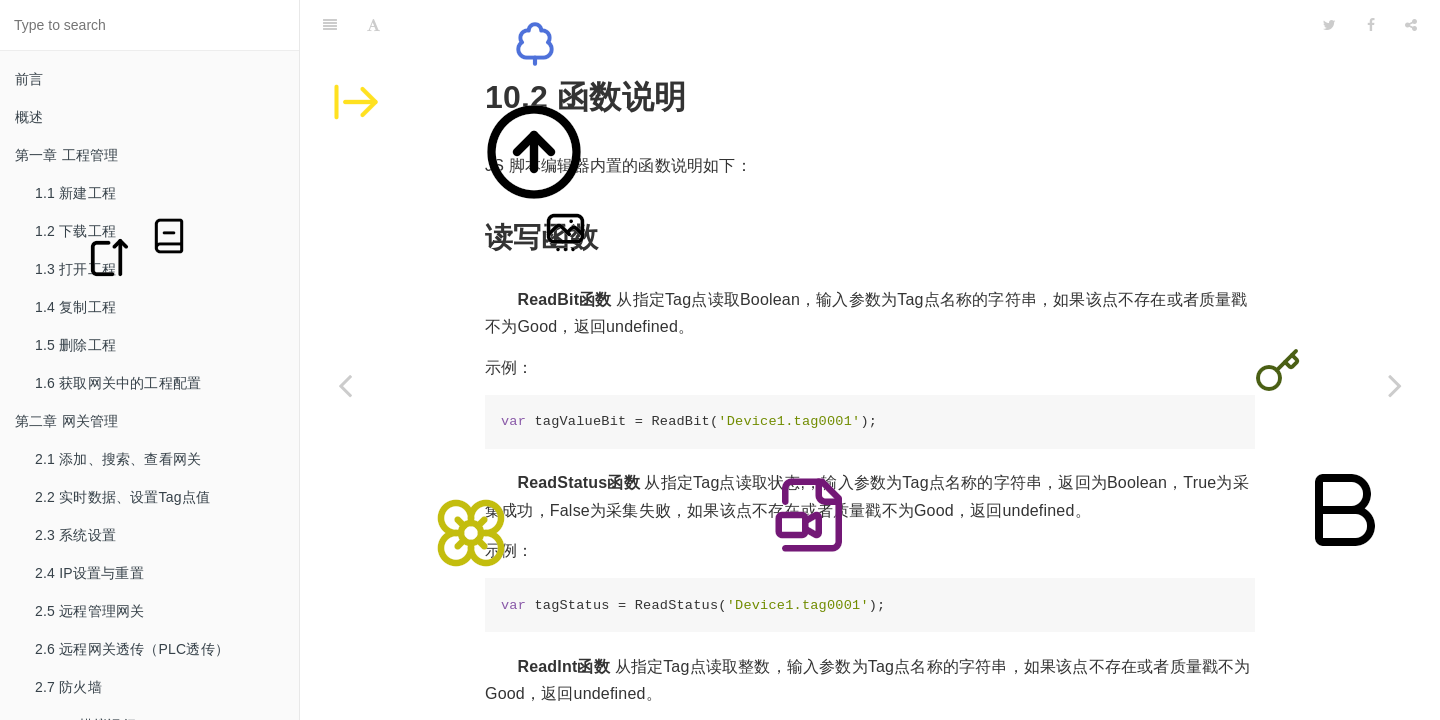  I want to click on start a photo slideshow, so click(565, 232).